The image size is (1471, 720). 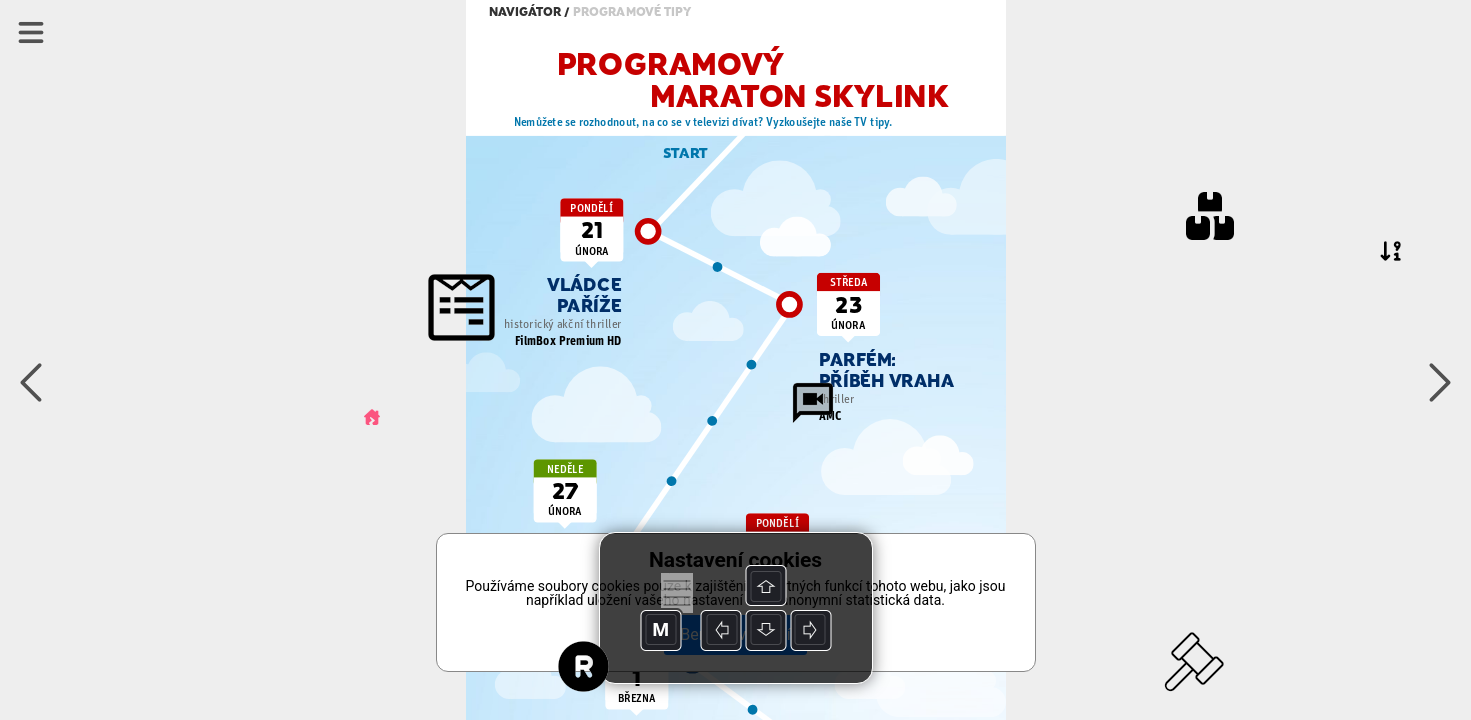 What do you see at coordinates (583, 666) in the screenshot?
I see `indicates registered trademark status` at bounding box center [583, 666].